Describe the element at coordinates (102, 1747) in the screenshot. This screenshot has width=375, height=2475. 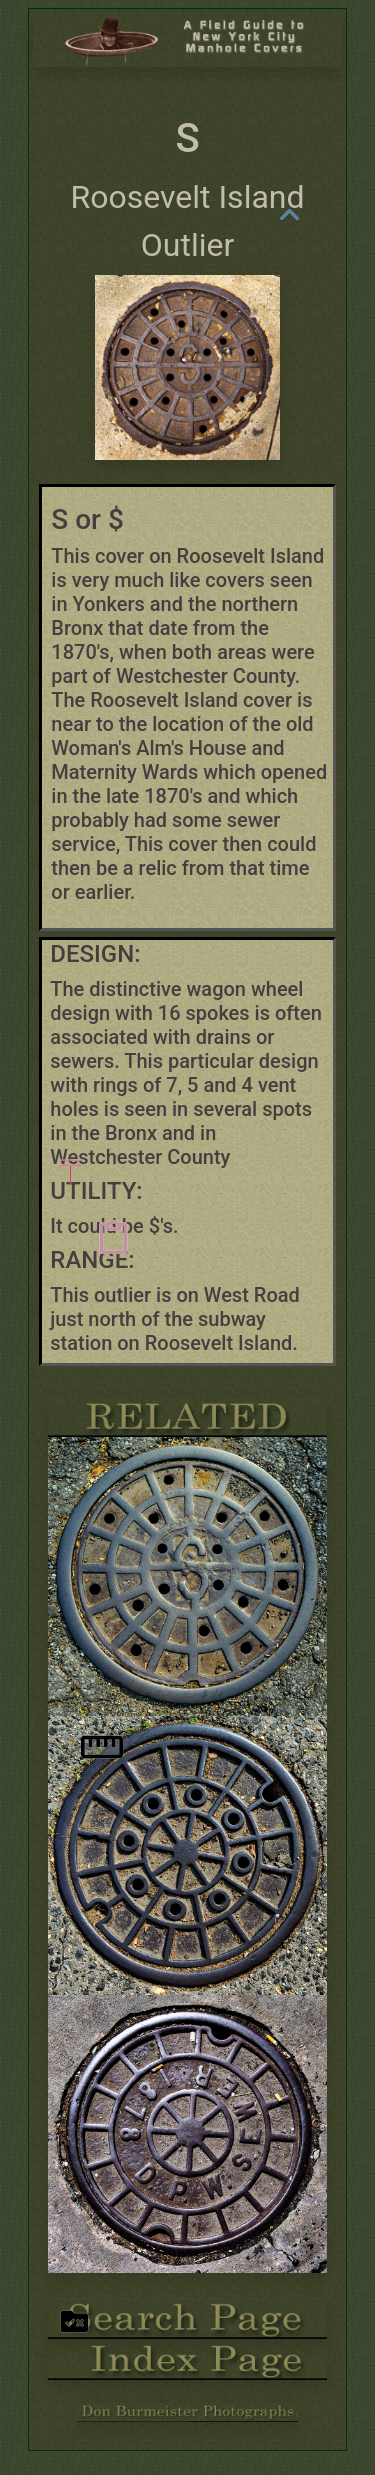
I see `access ruler or measurement tool` at that location.